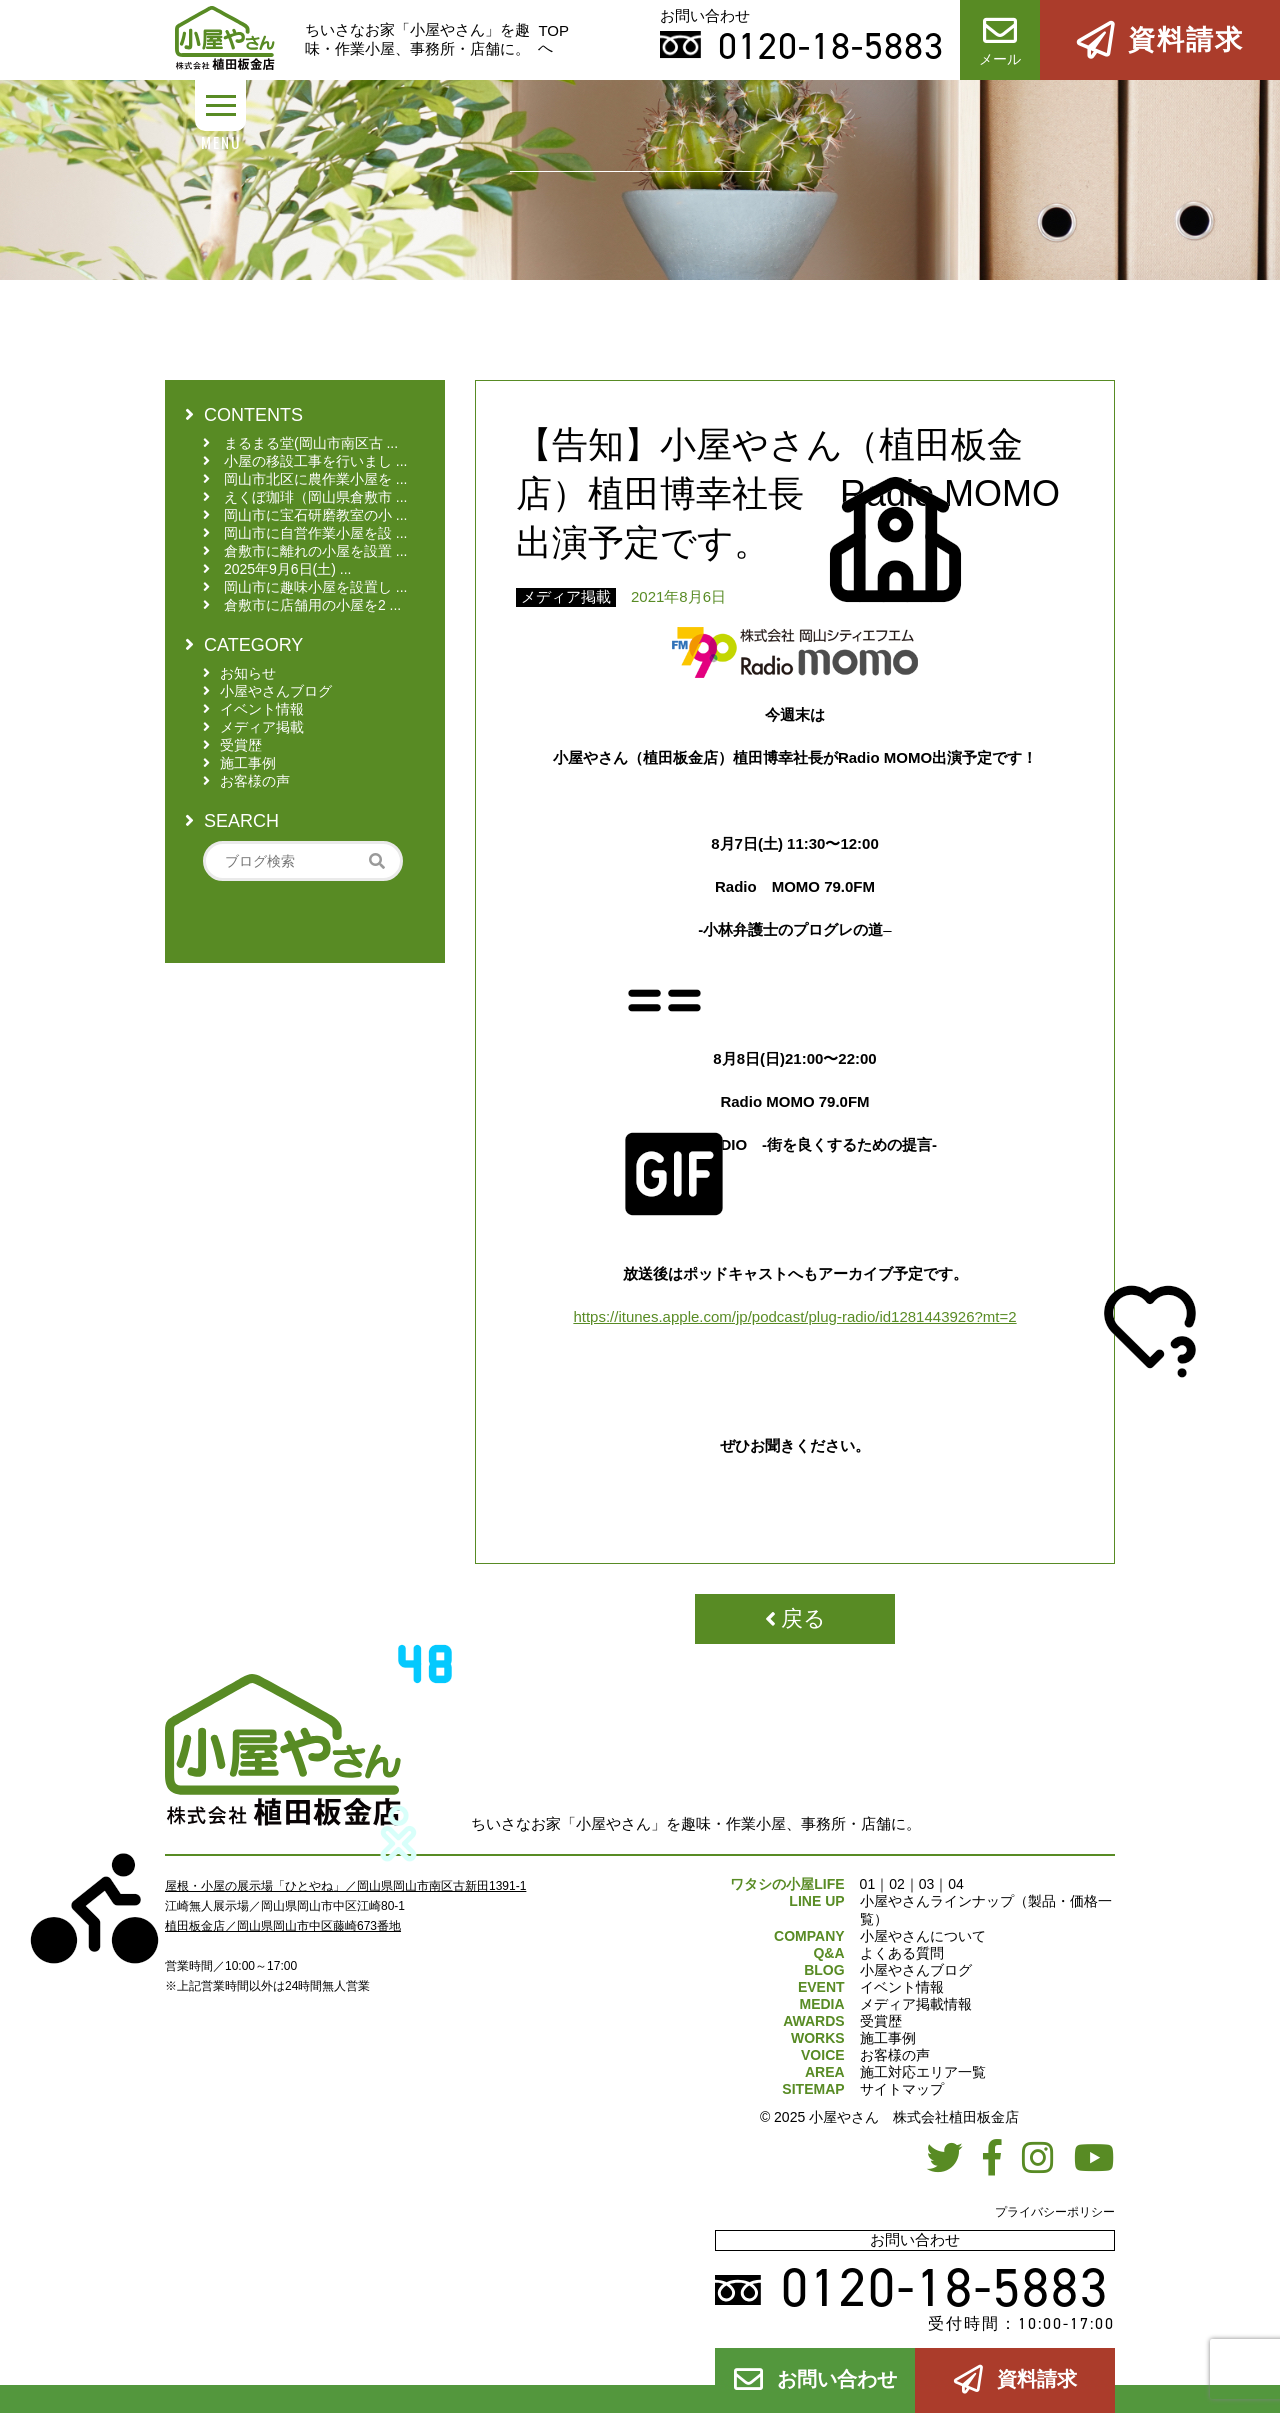  I want to click on get help about favorites or liked items, so click(1150, 1327).